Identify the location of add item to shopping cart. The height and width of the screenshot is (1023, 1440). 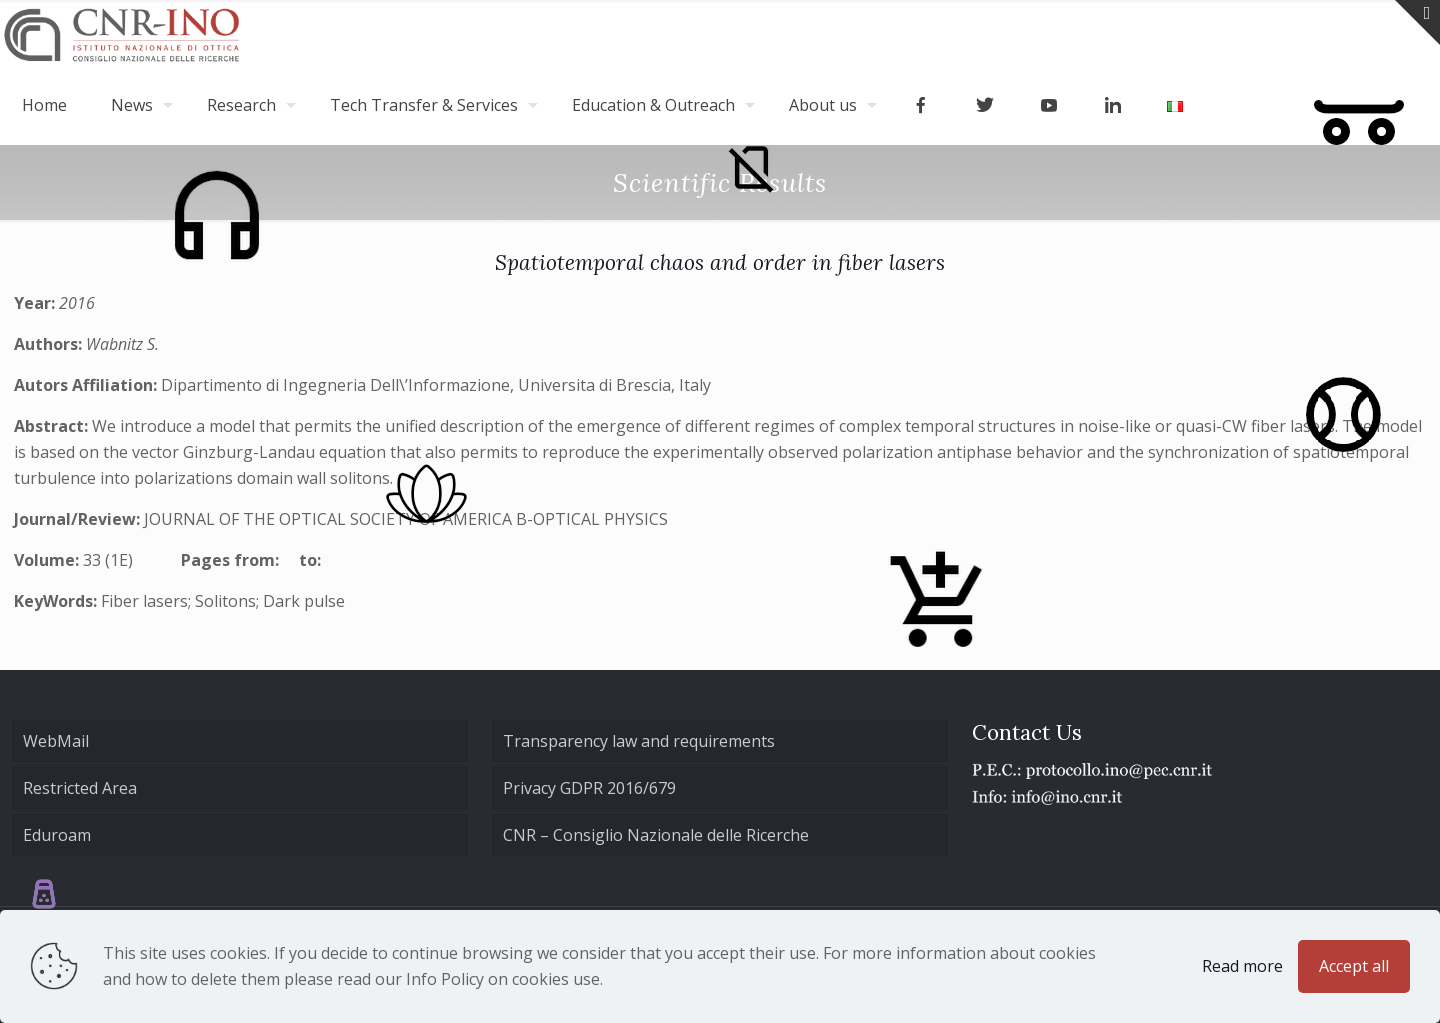
(940, 601).